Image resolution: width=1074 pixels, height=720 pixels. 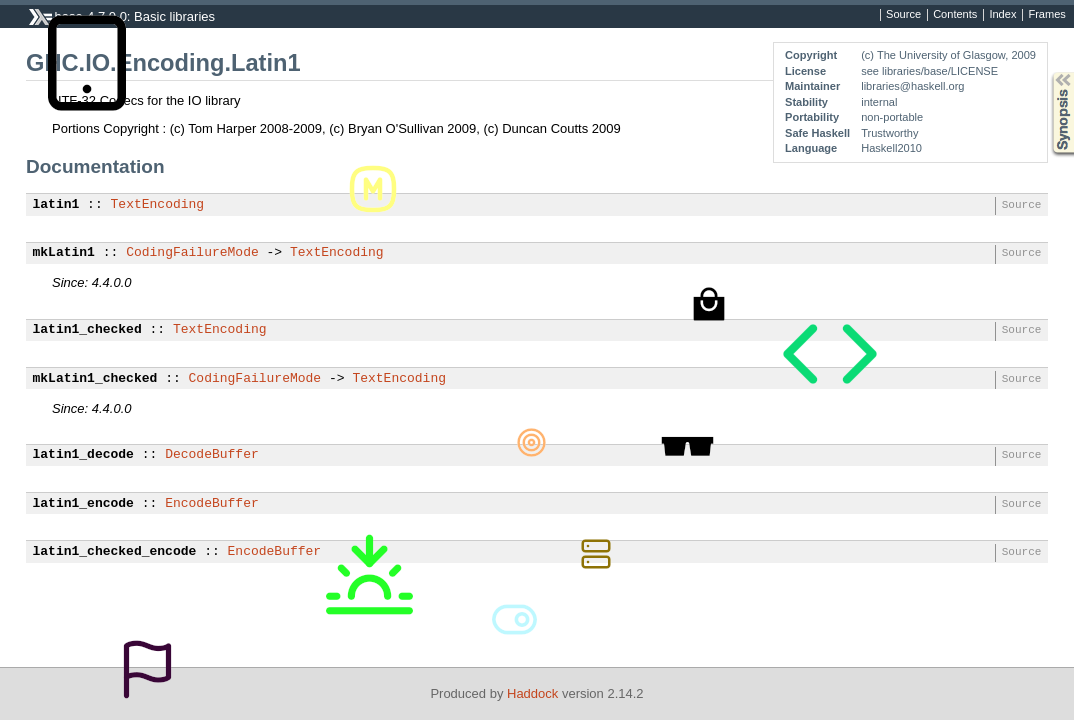 What do you see at coordinates (531, 442) in the screenshot?
I see `set a goal or target` at bounding box center [531, 442].